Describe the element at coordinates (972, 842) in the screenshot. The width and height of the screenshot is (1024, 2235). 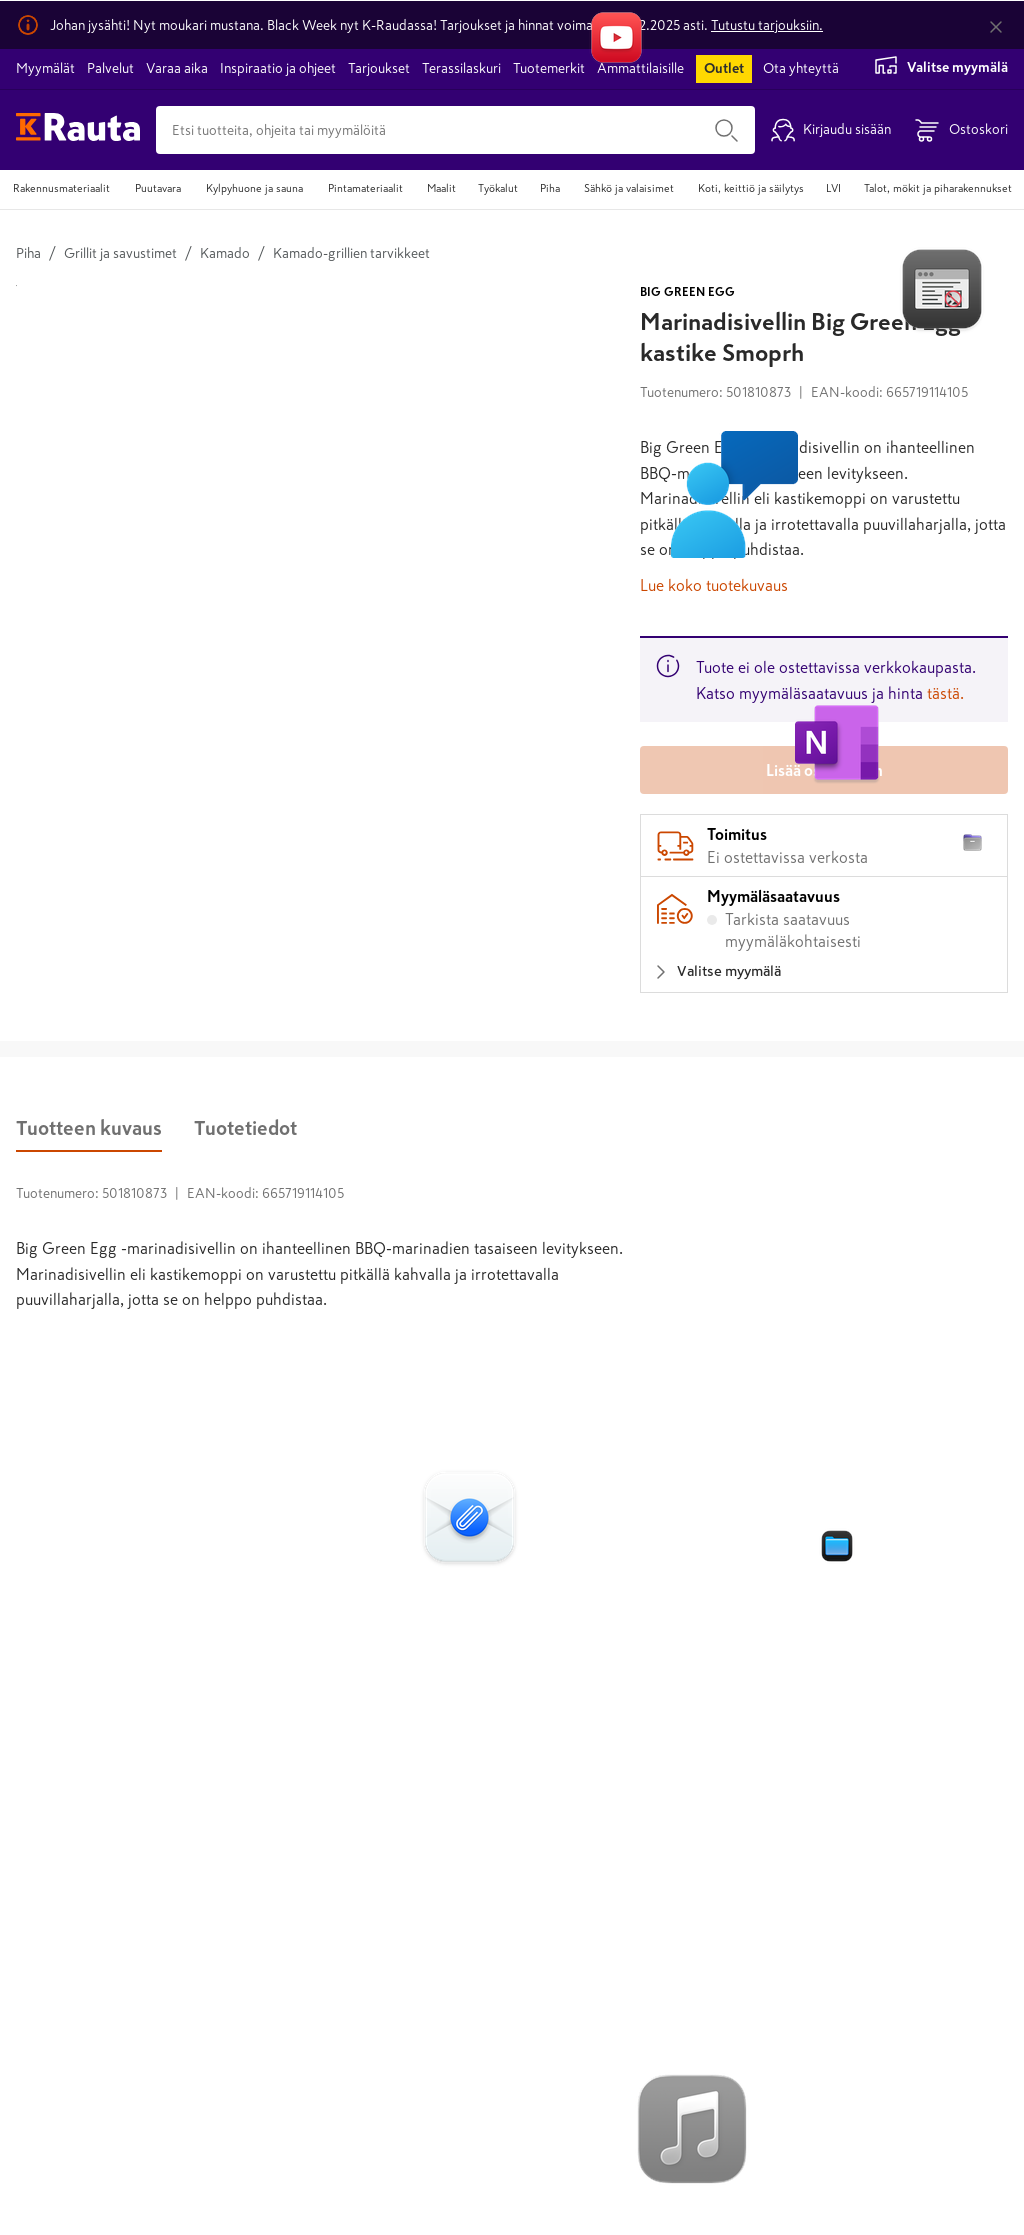
I see `open the nautilus file manager` at that location.